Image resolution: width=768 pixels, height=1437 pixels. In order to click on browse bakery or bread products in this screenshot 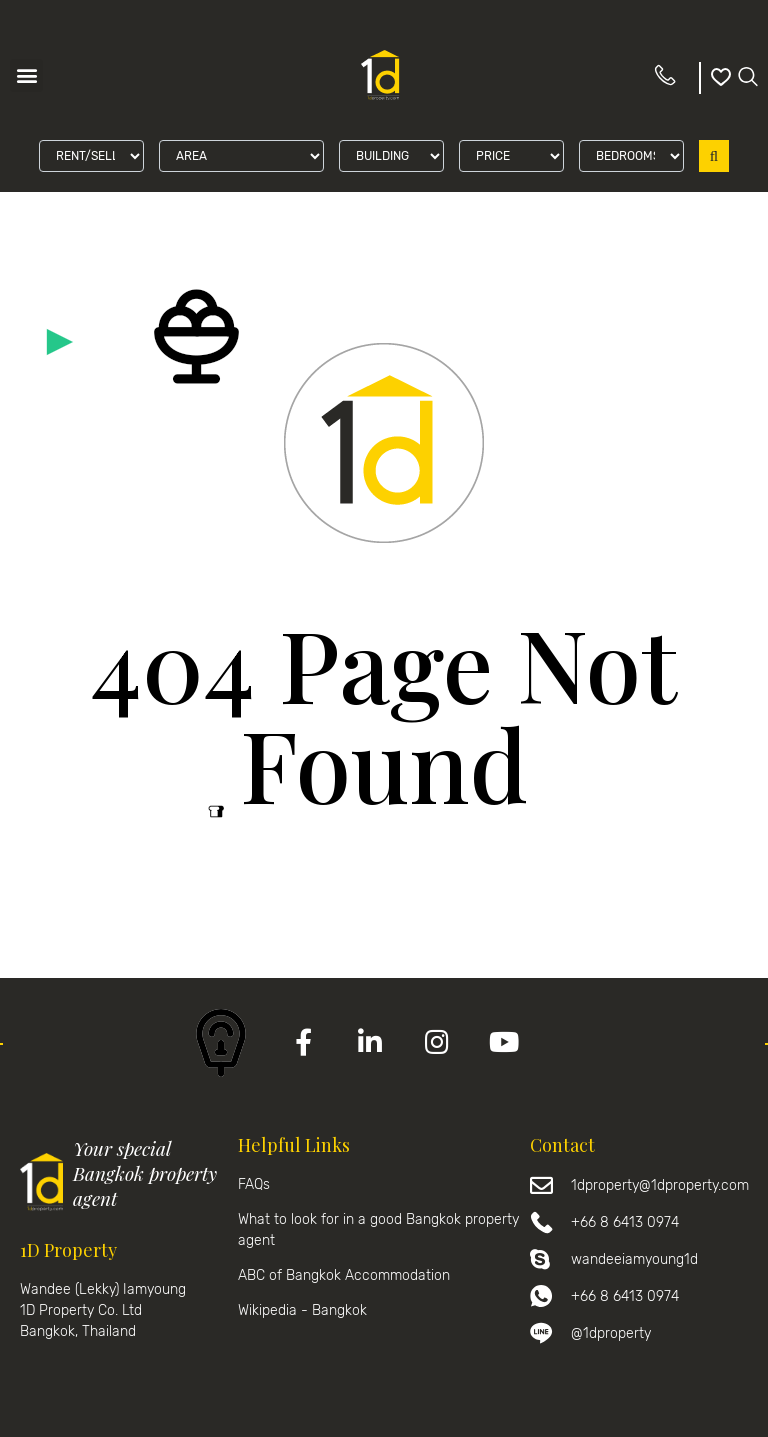, I will do `click(216, 811)`.